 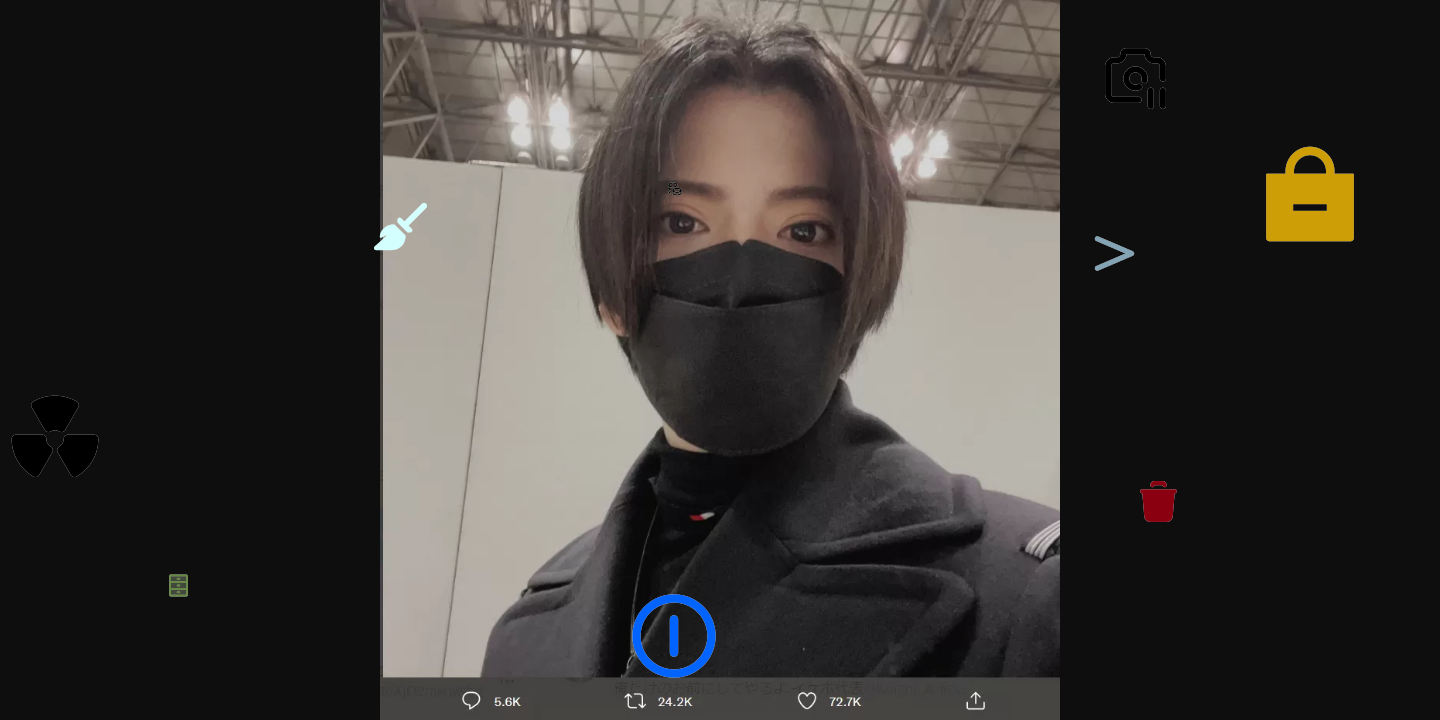 What do you see at coordinates (1135, 75) in the screenshot?
I see `pause video recording` at bounding box center [1135, 75].